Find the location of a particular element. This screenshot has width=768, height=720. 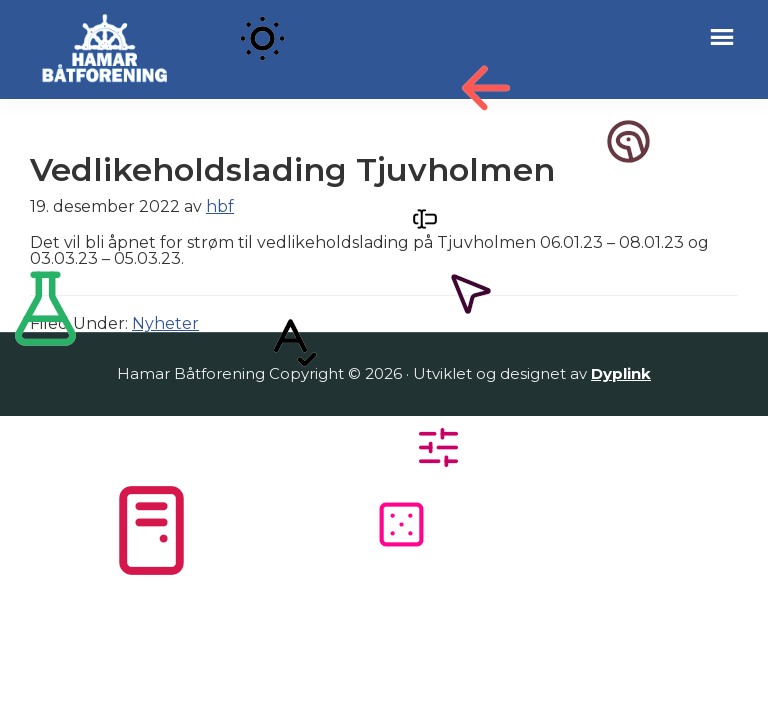

access computer or desktop settings is located at coordinates (151, 530).